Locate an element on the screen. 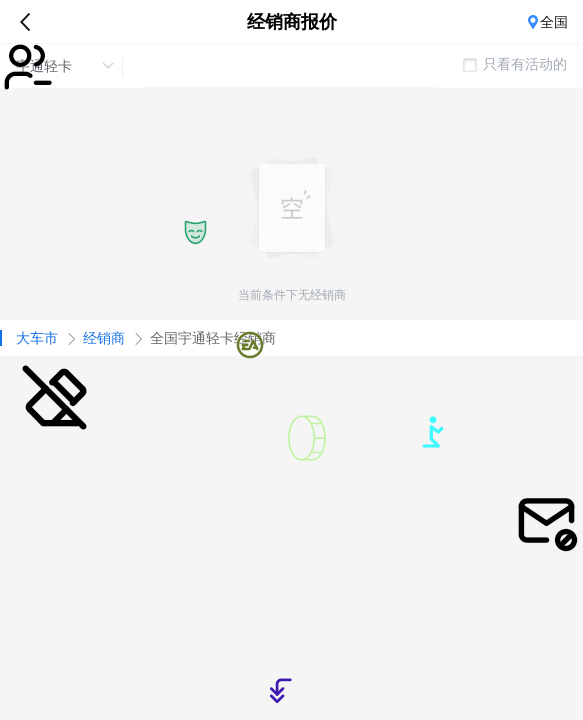 This screenshot has width=583, height=720. remove a member from the group is located at coordinates (27, 67).